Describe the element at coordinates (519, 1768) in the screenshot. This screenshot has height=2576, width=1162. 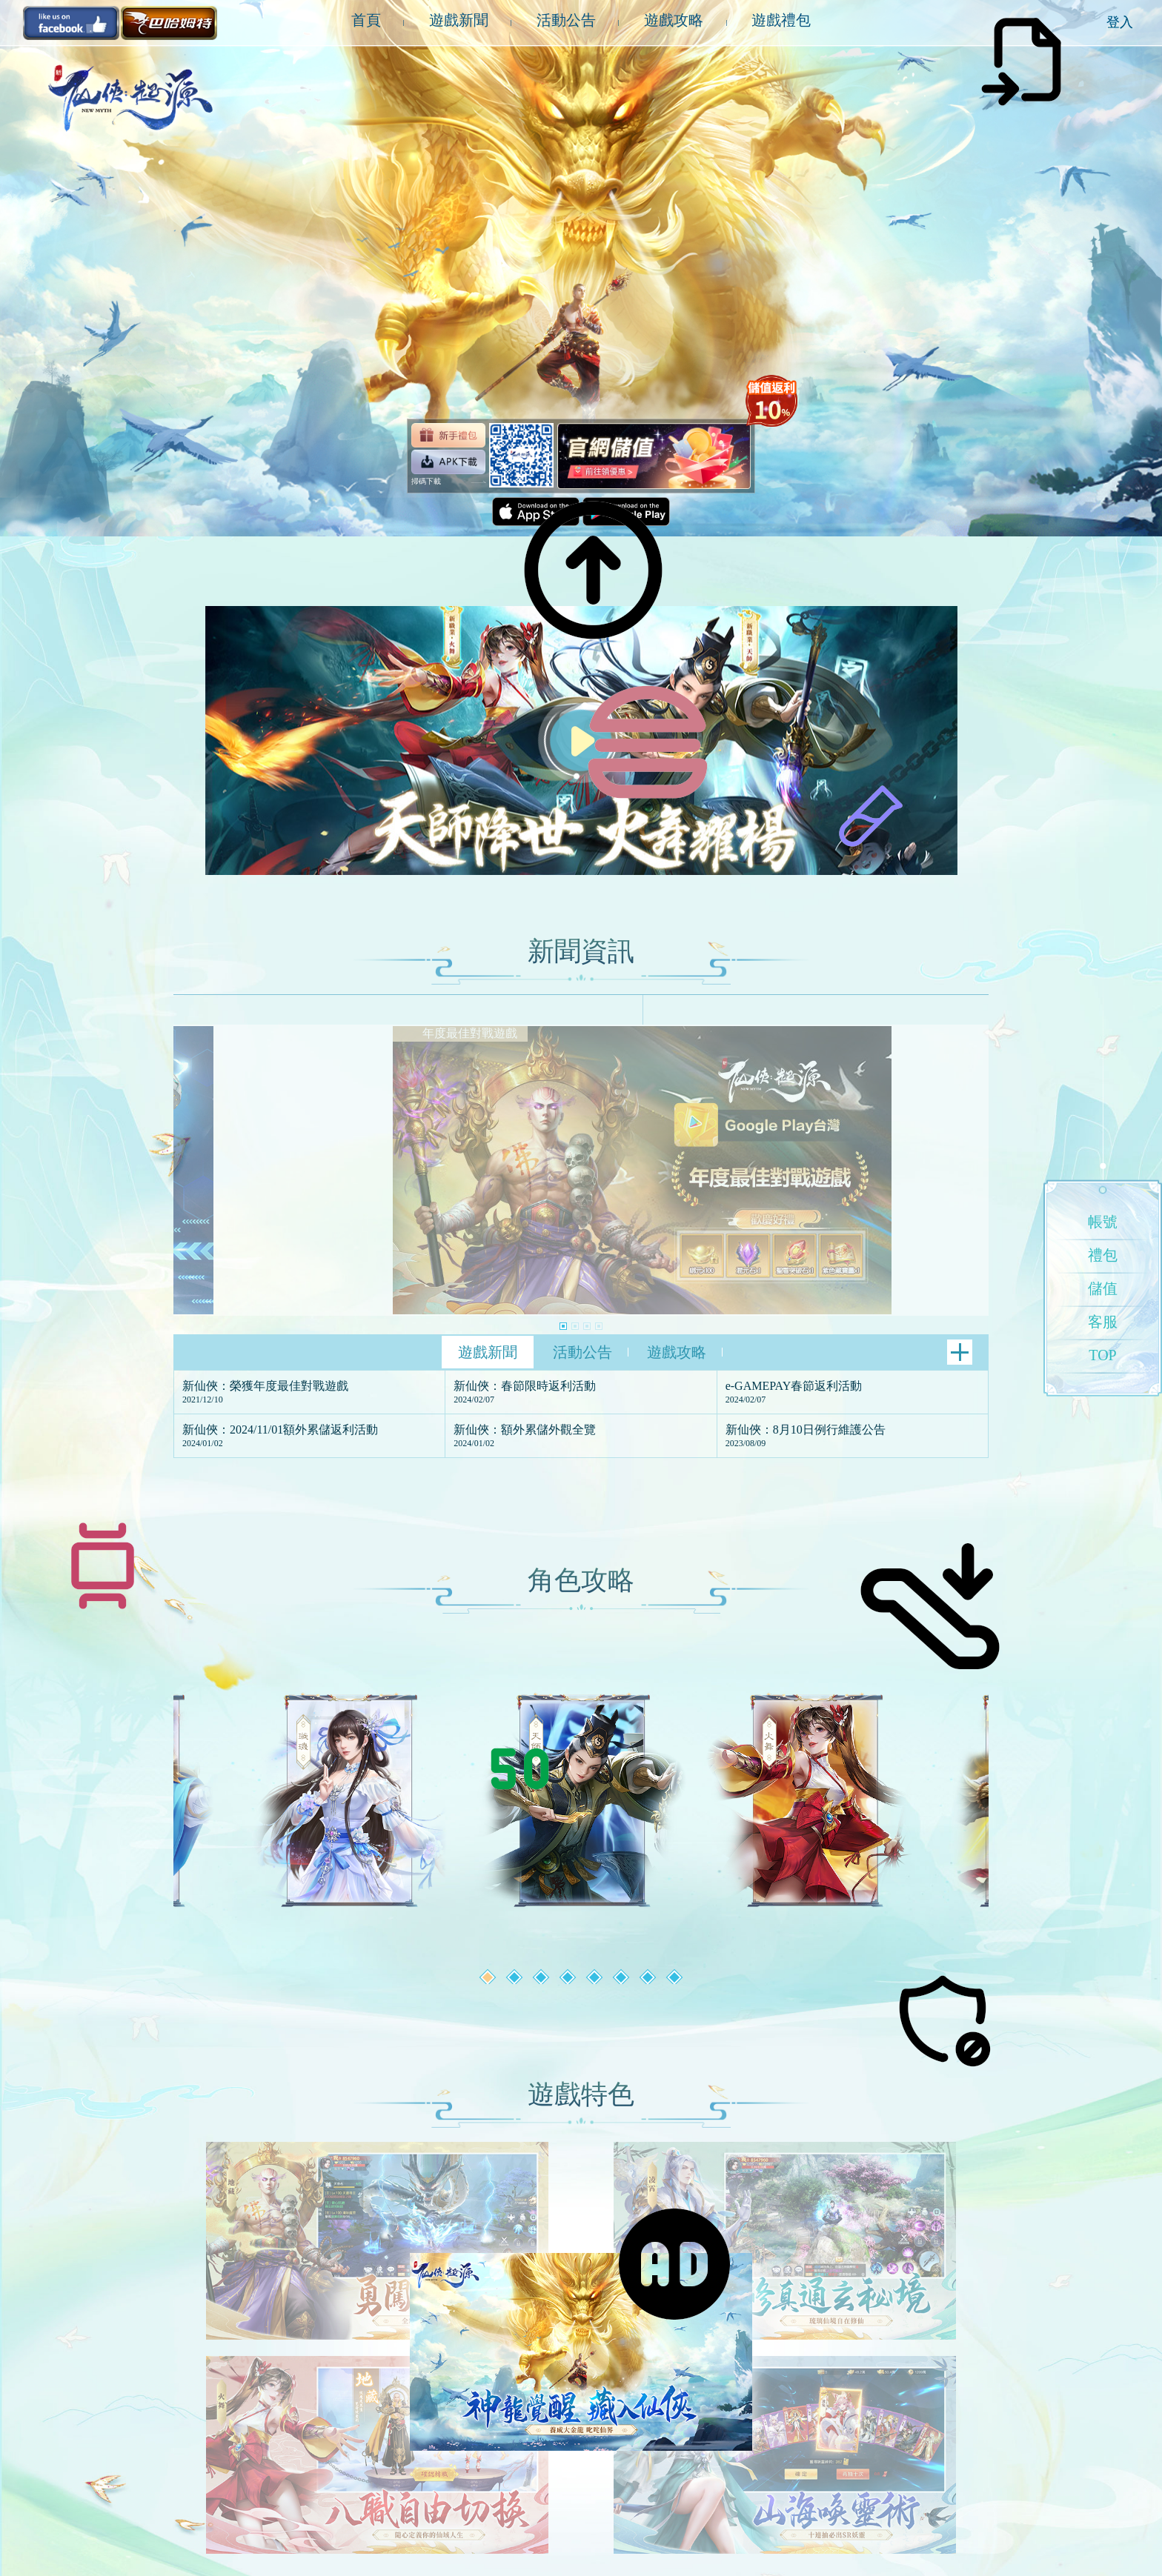
I see `indicates a count or quantity of 50` at that location.